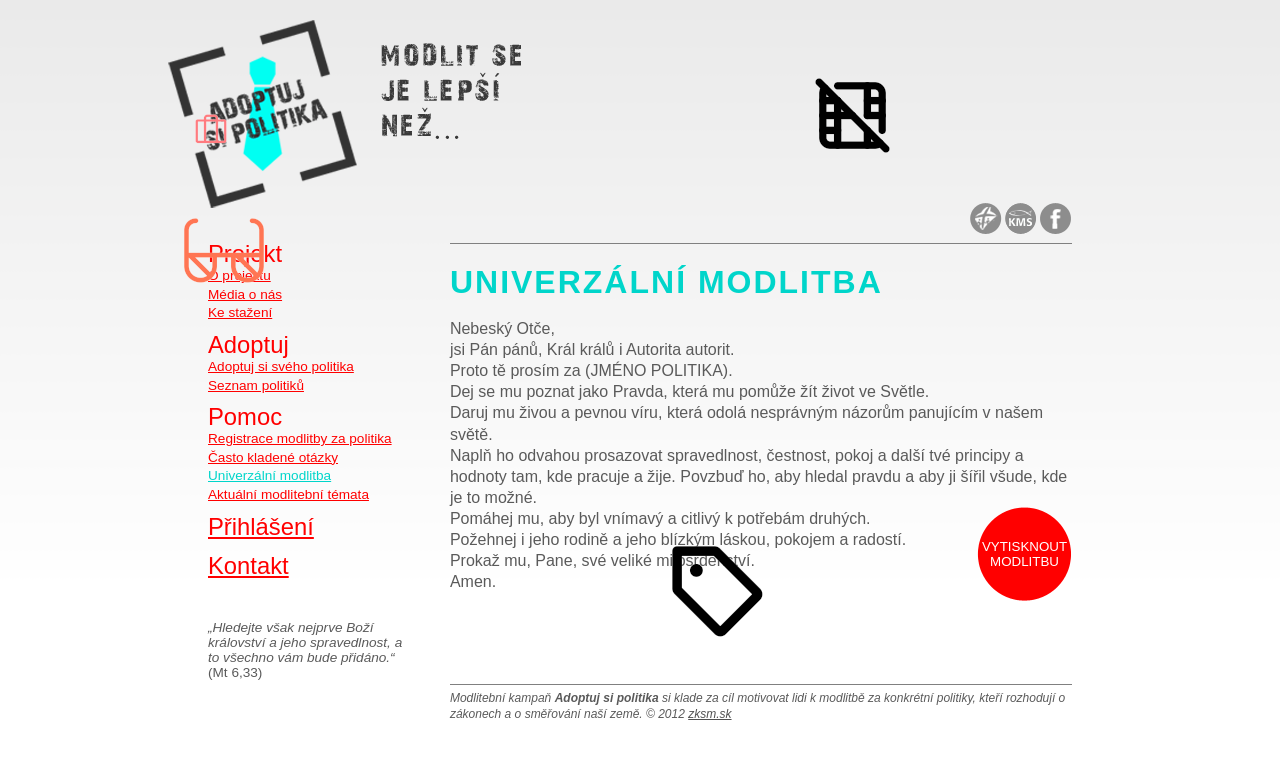 Image resolution: width=1280 pixels, height=763 pixels. Describe the element at coordinates (224, 252) in the screenshot. I see `toggle sunglasses or eyewear filter` at that location.